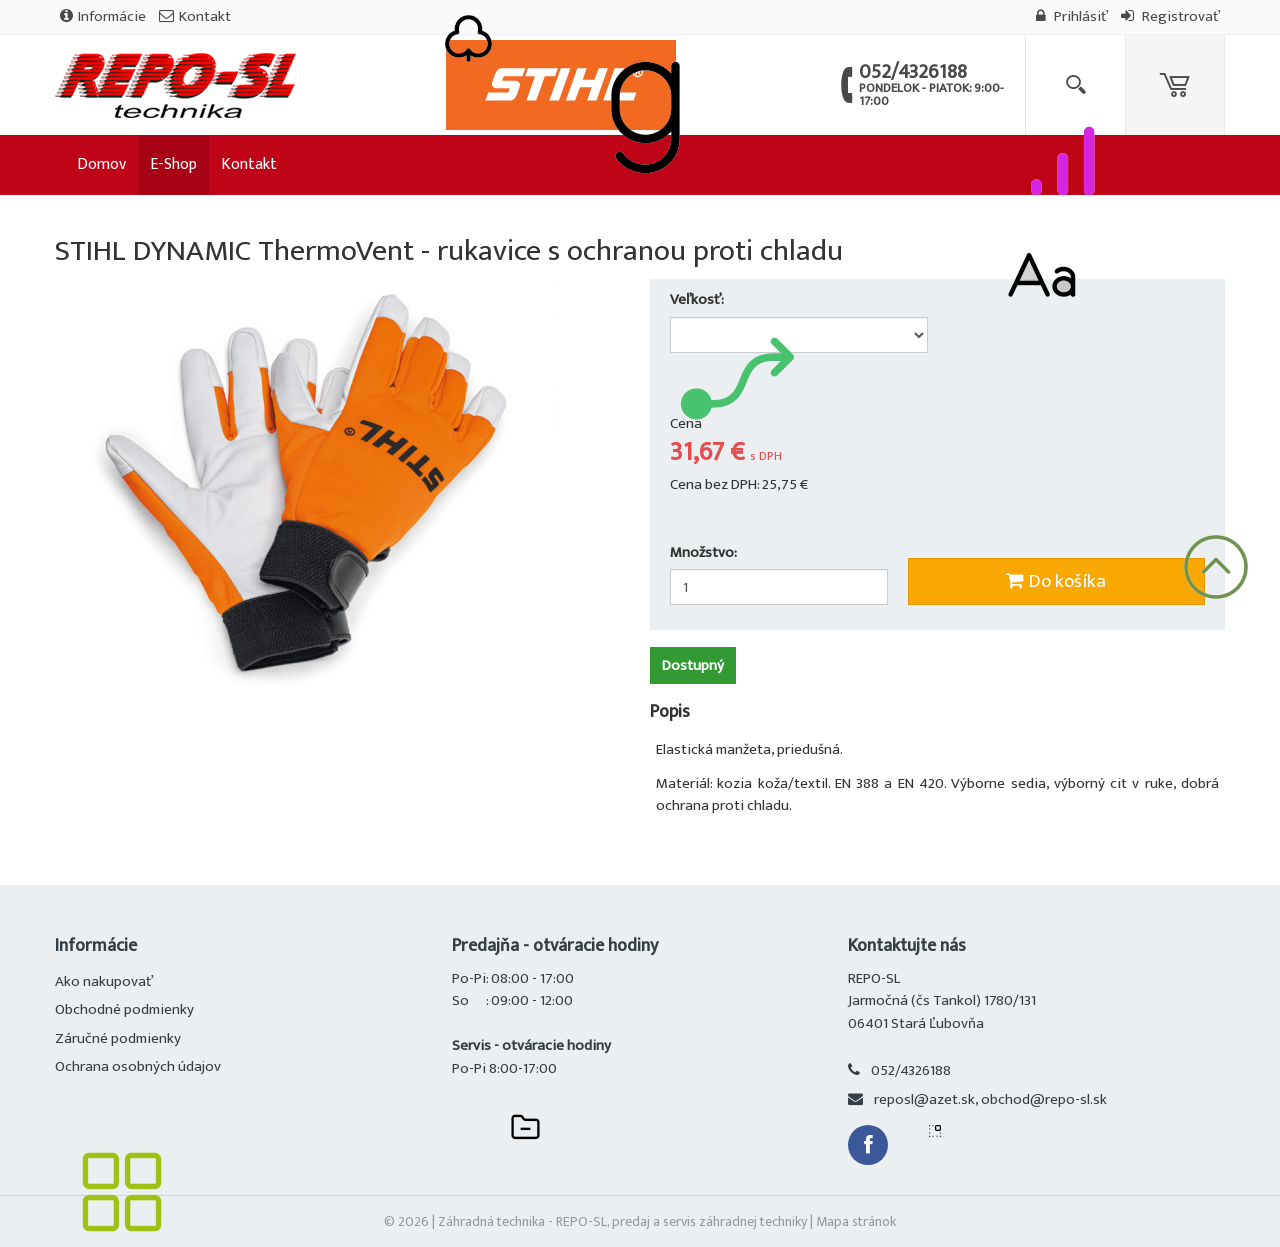 The width and height of the screenshot is (1280, 1247). I want to click on align element to top-right corner, so click(935, 1131).